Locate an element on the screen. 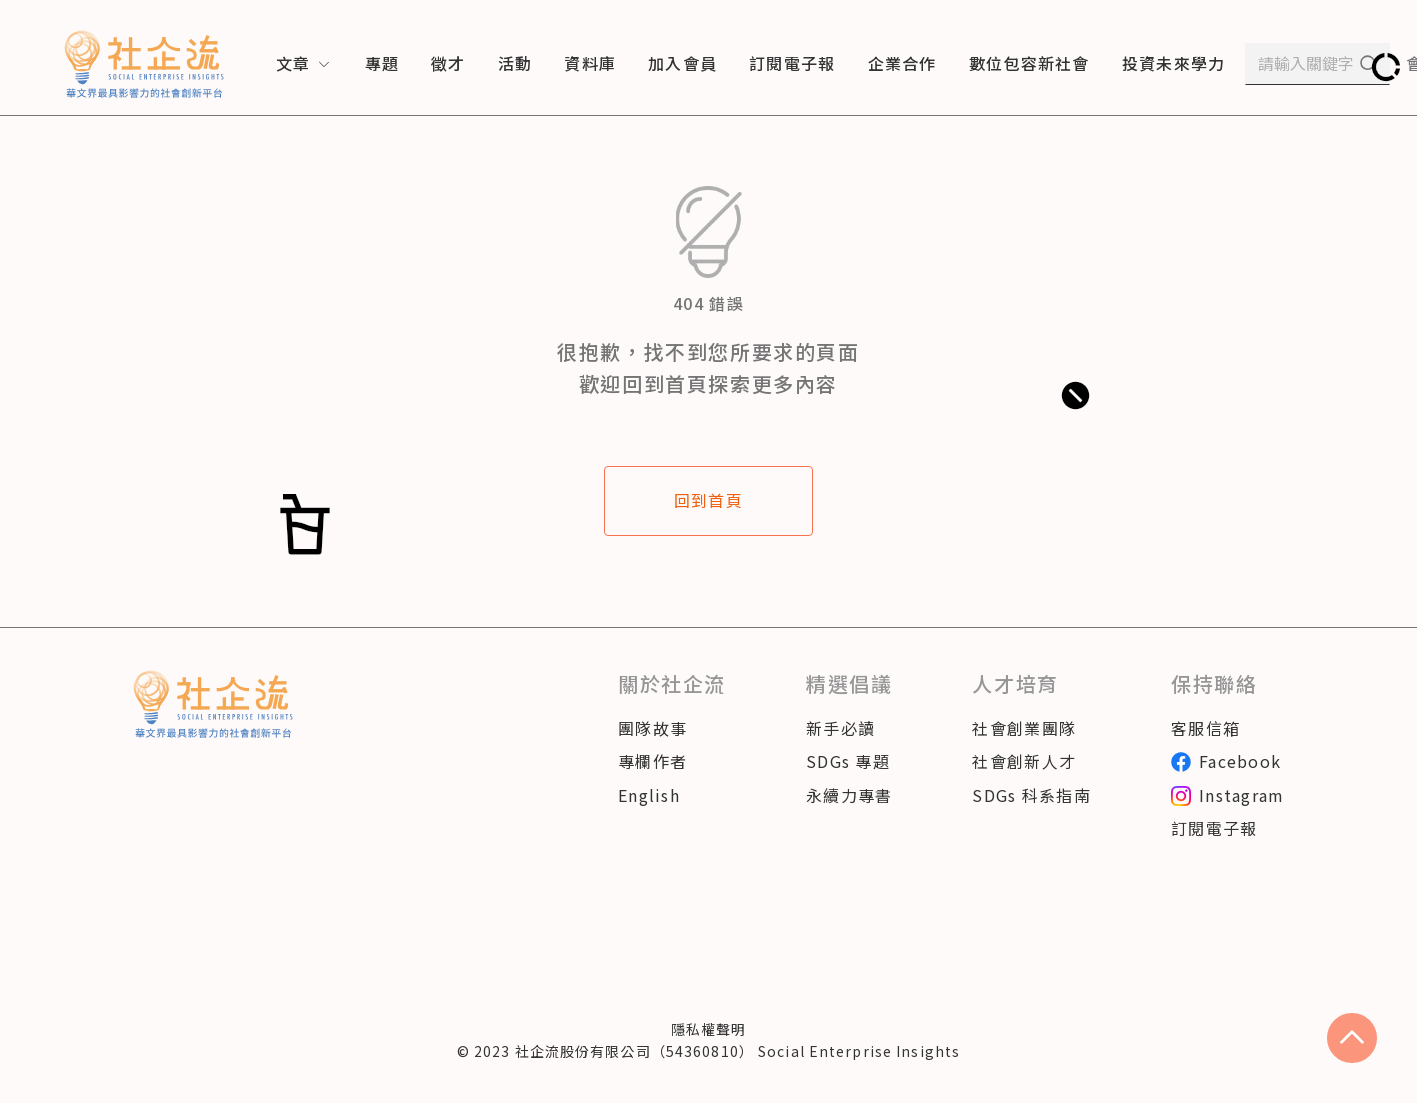 The height and width of the screenshot is (1103, 1417). view data breakdown or analytics is located at coordinates (1386, 67).